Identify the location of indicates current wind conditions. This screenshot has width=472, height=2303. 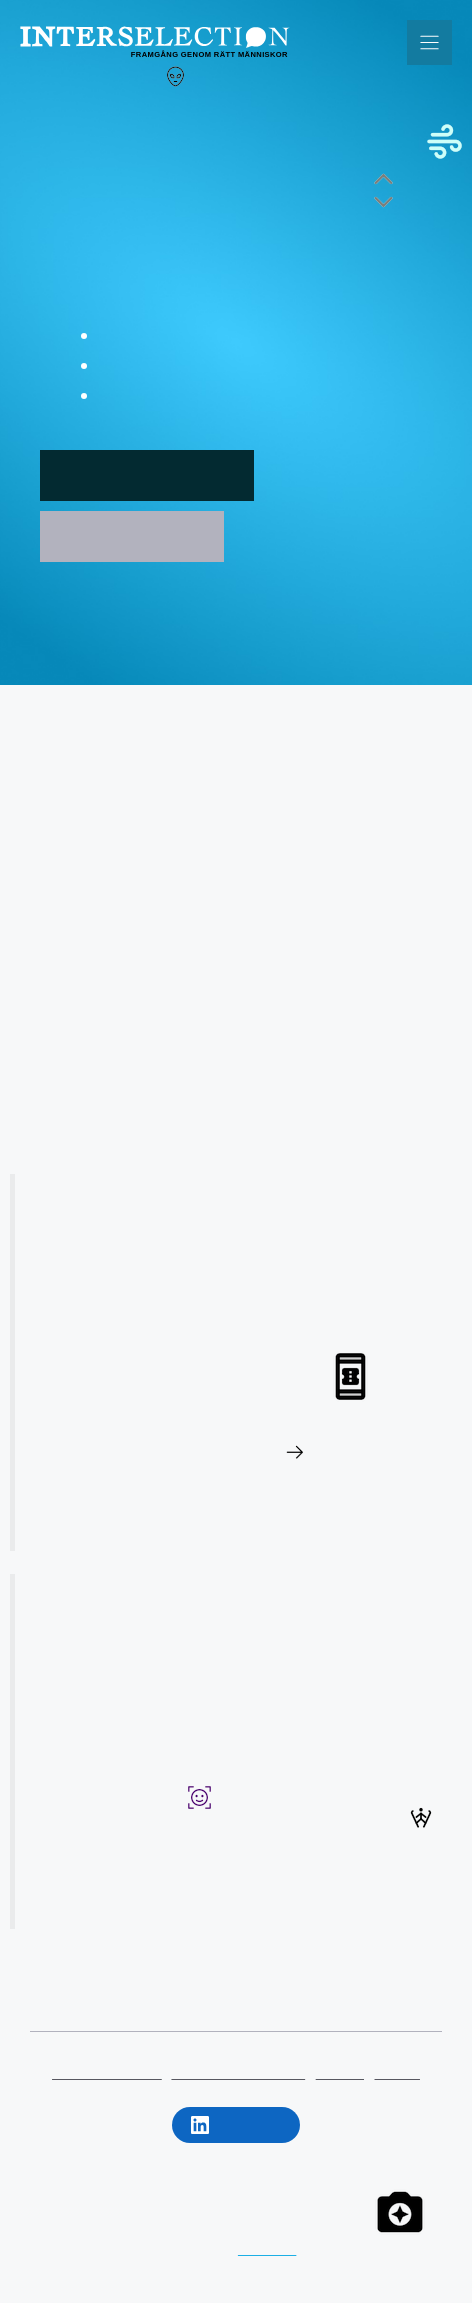
(444, 141).